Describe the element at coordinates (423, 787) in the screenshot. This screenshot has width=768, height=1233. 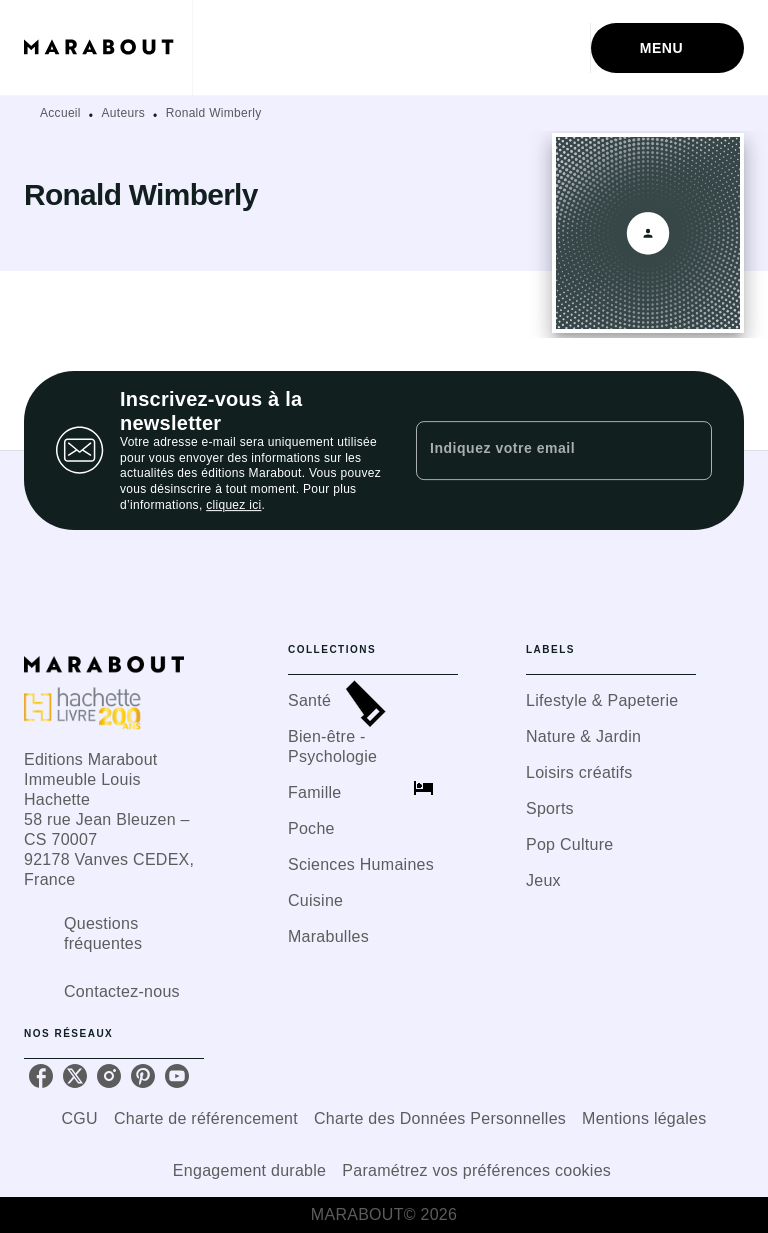
I see `find nearby hotels or accommodations` at that location.